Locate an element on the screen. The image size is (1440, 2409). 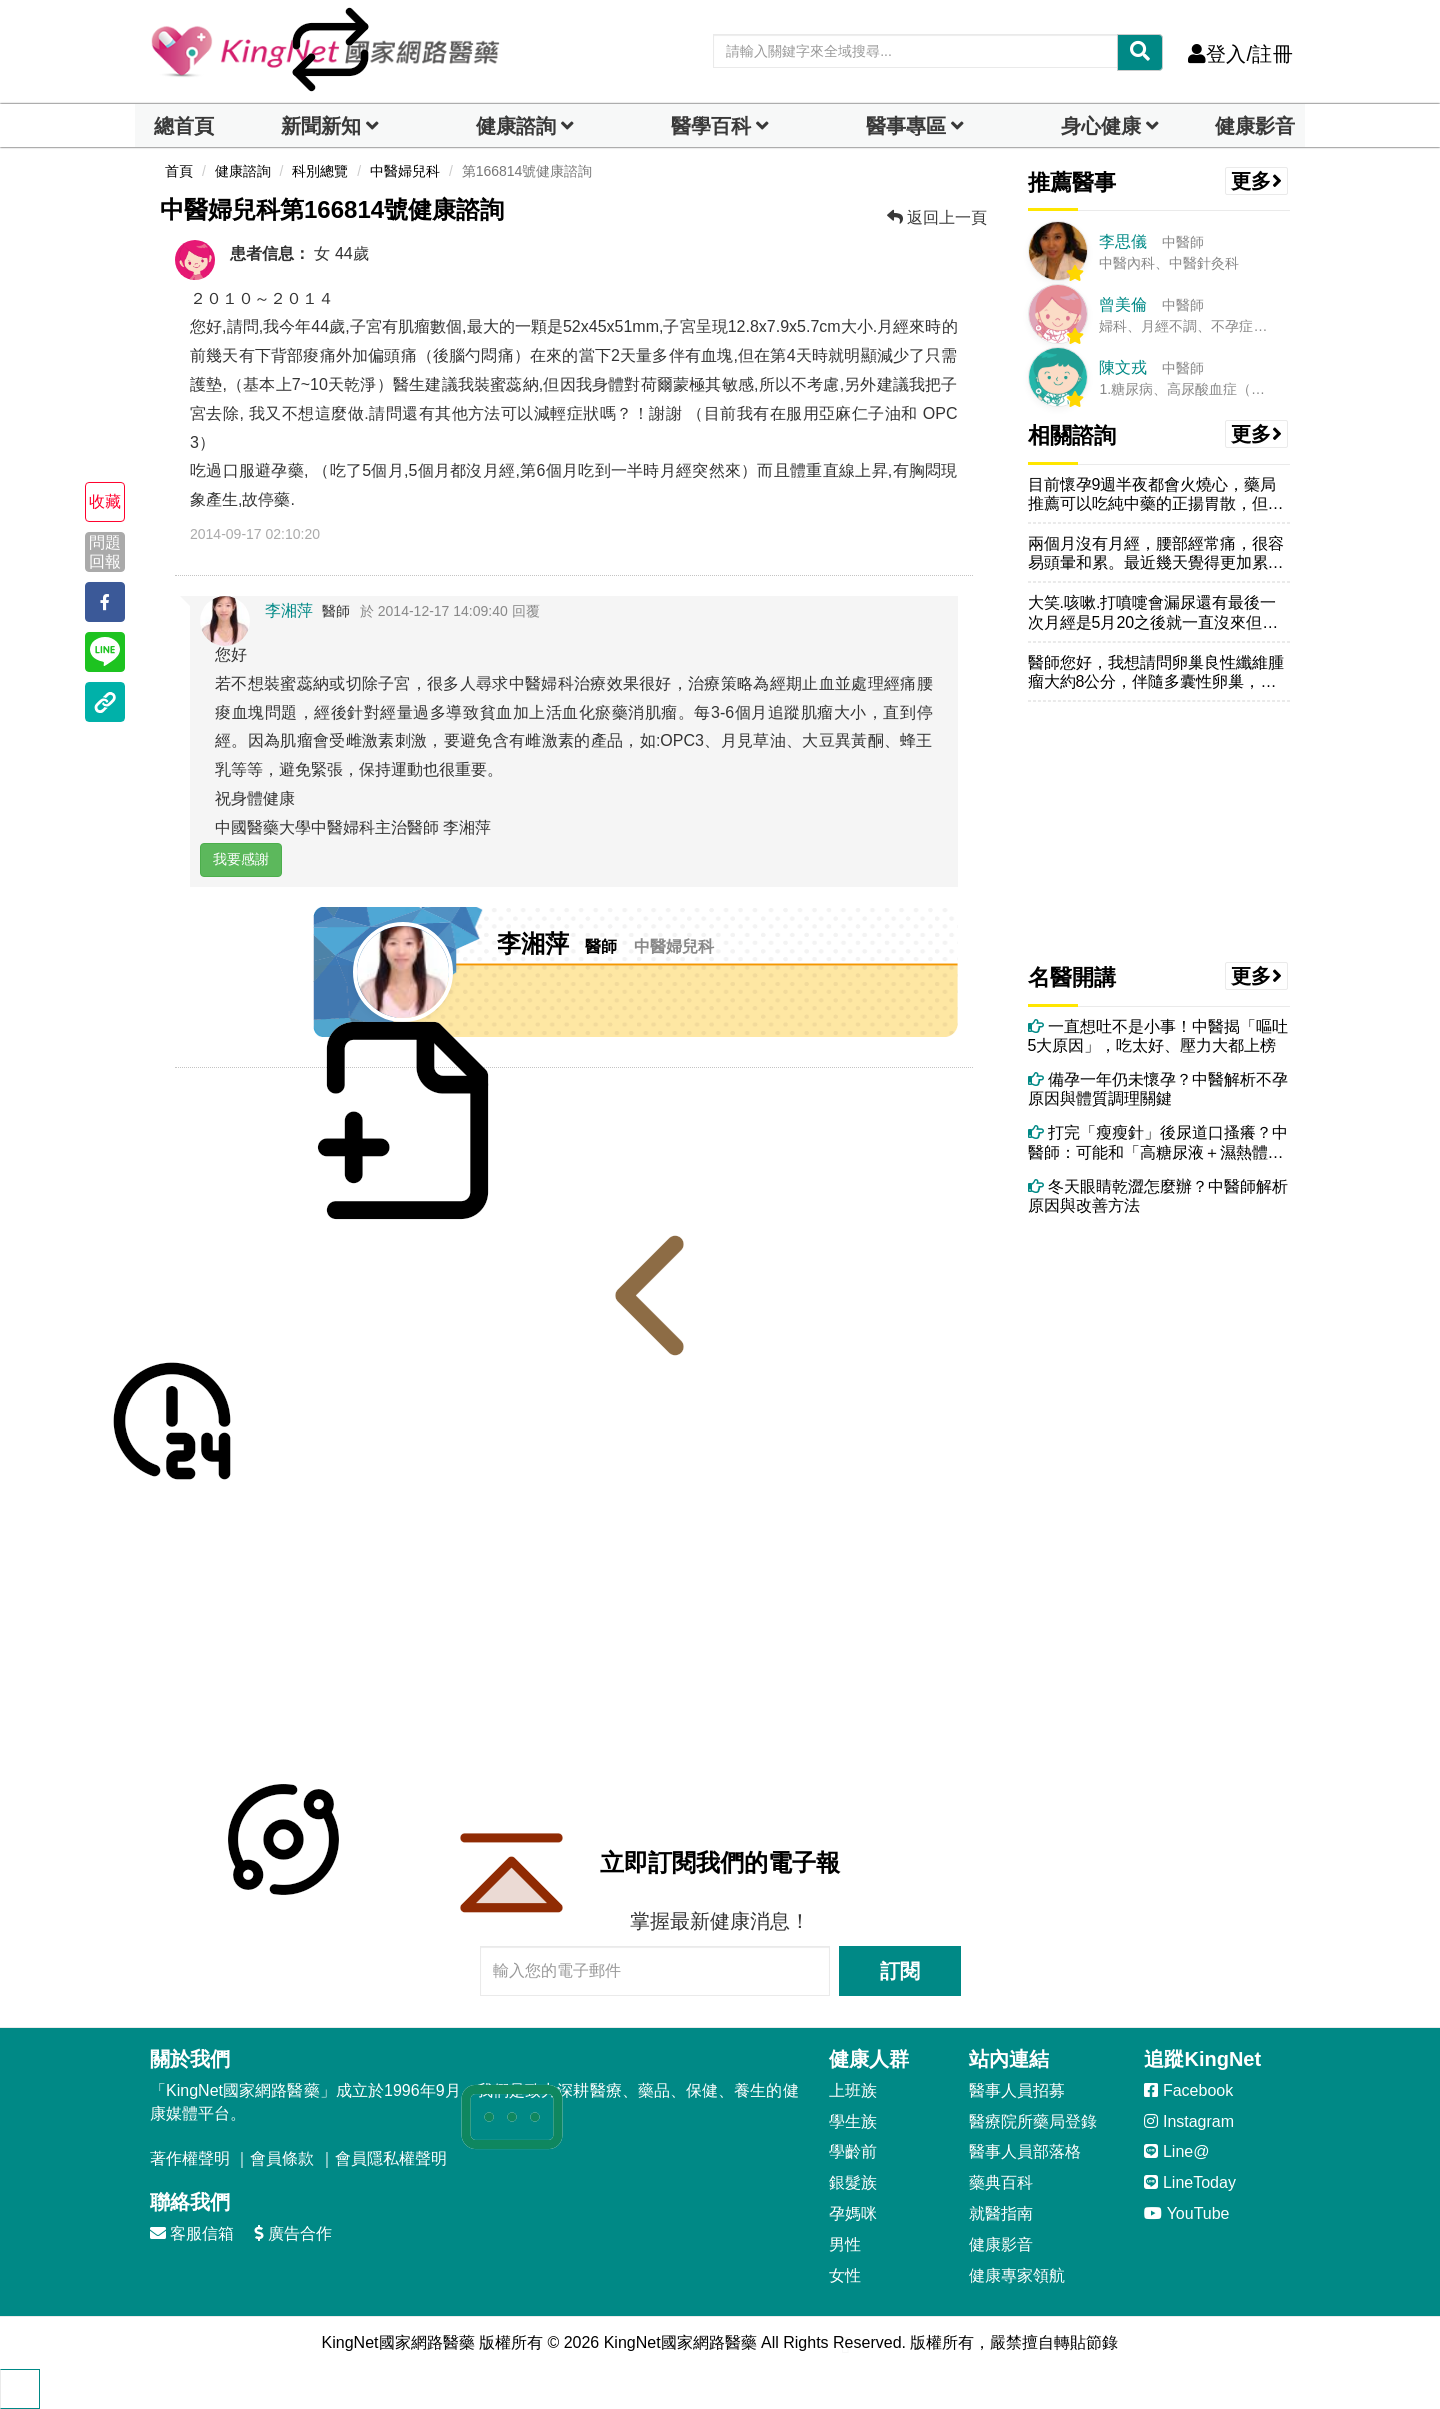
collapse content or panel upward is located at coordinates (511, 1870).